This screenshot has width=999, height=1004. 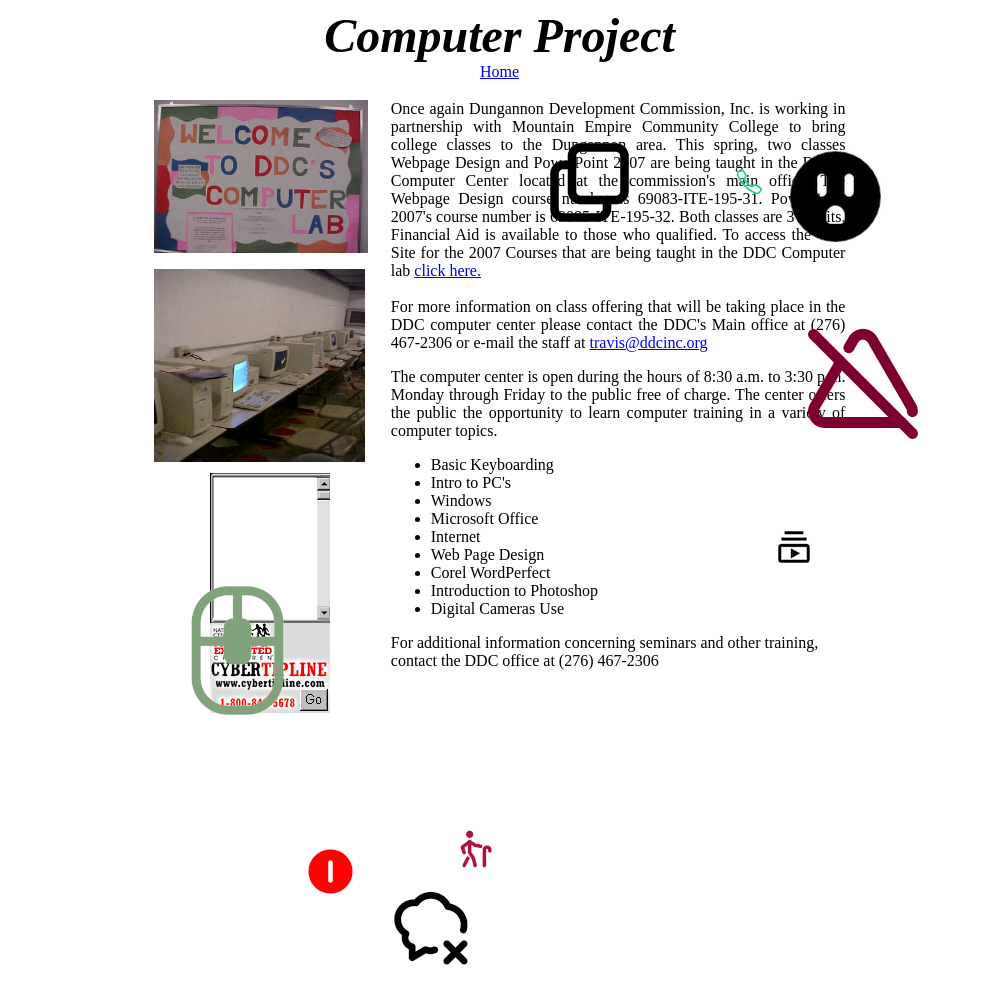 What do you see at coordinates (863, 384) in the screenshot?
I see `do not bleach - laundry care instruction` at bounding box center [863, 384].